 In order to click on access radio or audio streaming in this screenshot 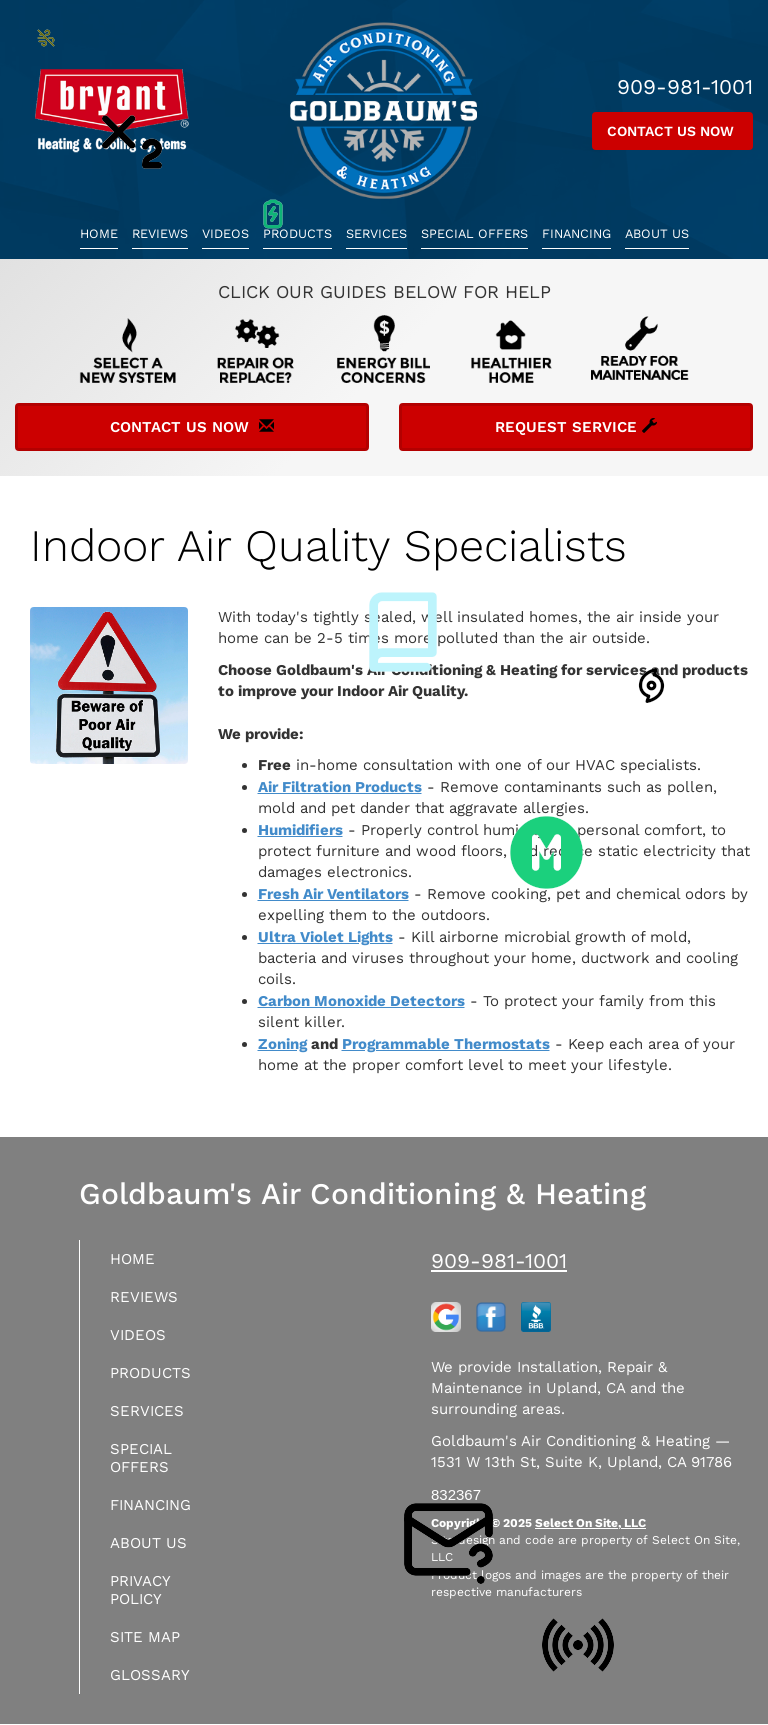, I will do `click(578, 1645)`.